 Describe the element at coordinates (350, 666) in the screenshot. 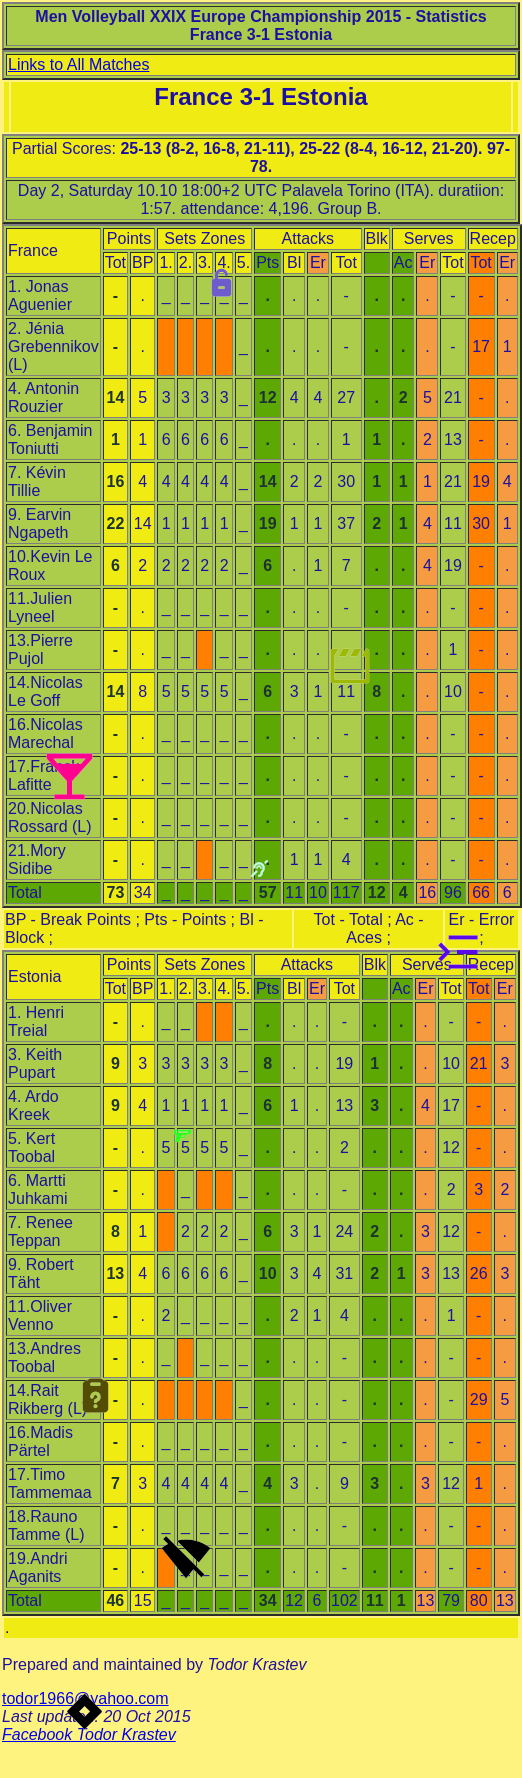

I see `access video or film editing tools` at that location.